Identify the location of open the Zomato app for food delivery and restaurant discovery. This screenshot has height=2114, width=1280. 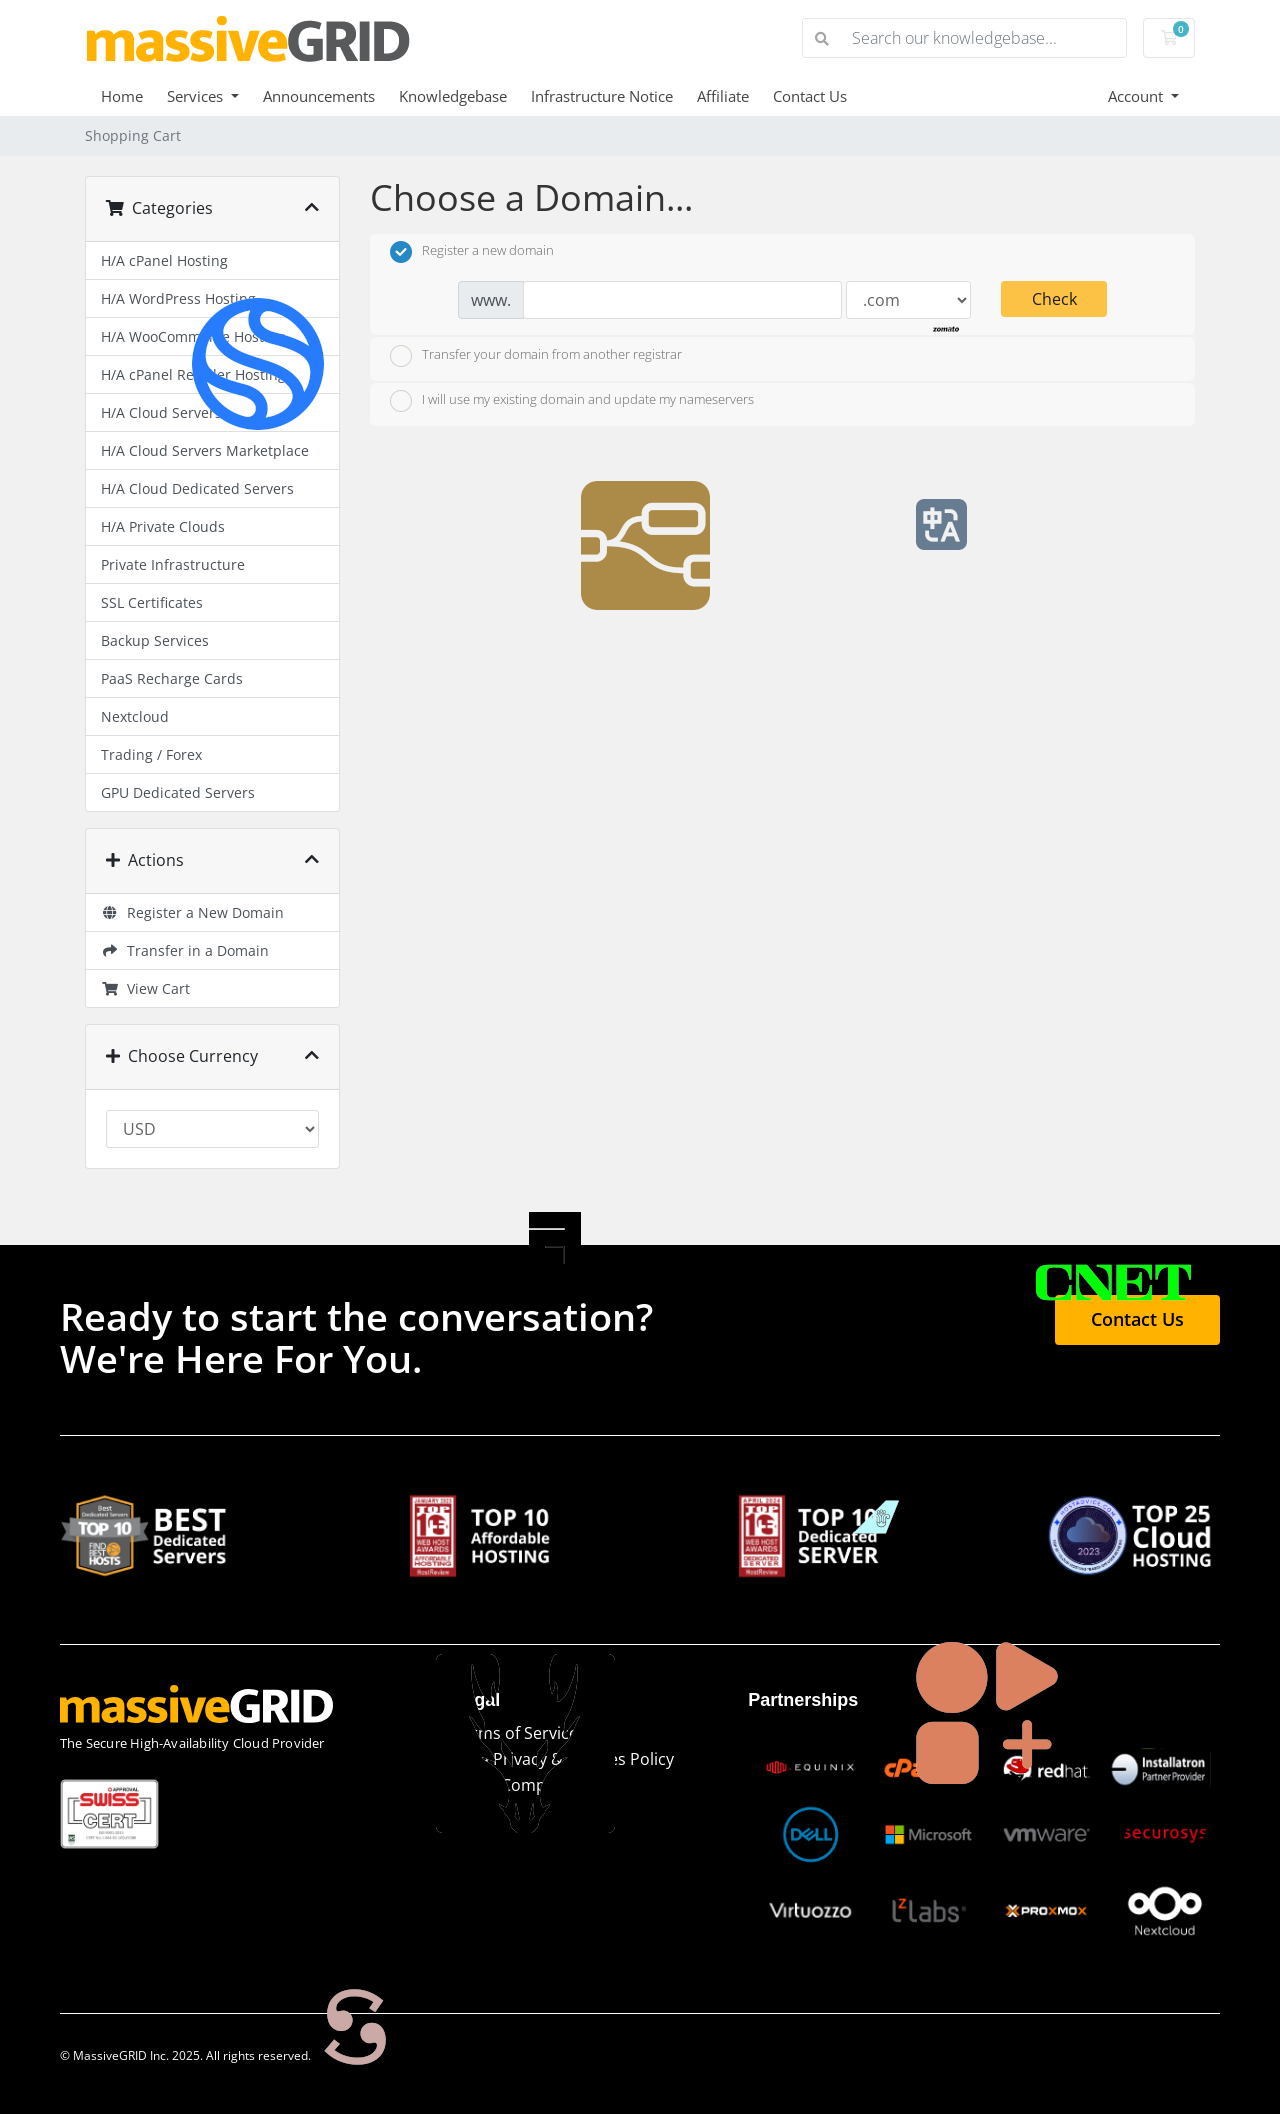
(946, 329).